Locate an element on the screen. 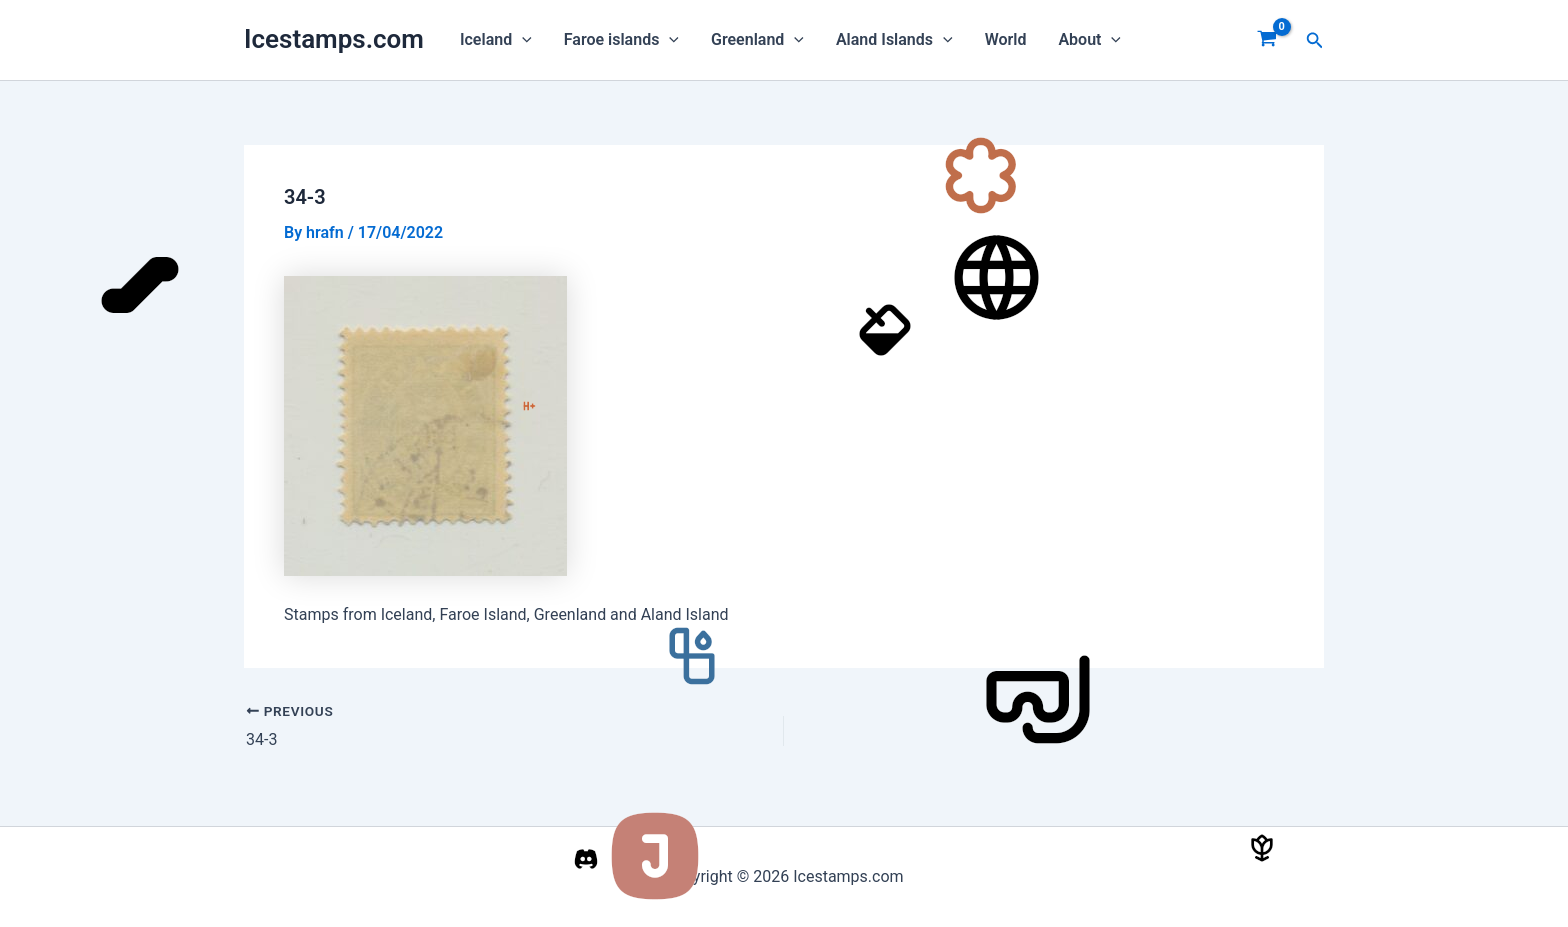 The width and height of the screenshot is (1568, 927). indicates H+ (HSPA+) mobile network connection is located at coordinates (529, 406).